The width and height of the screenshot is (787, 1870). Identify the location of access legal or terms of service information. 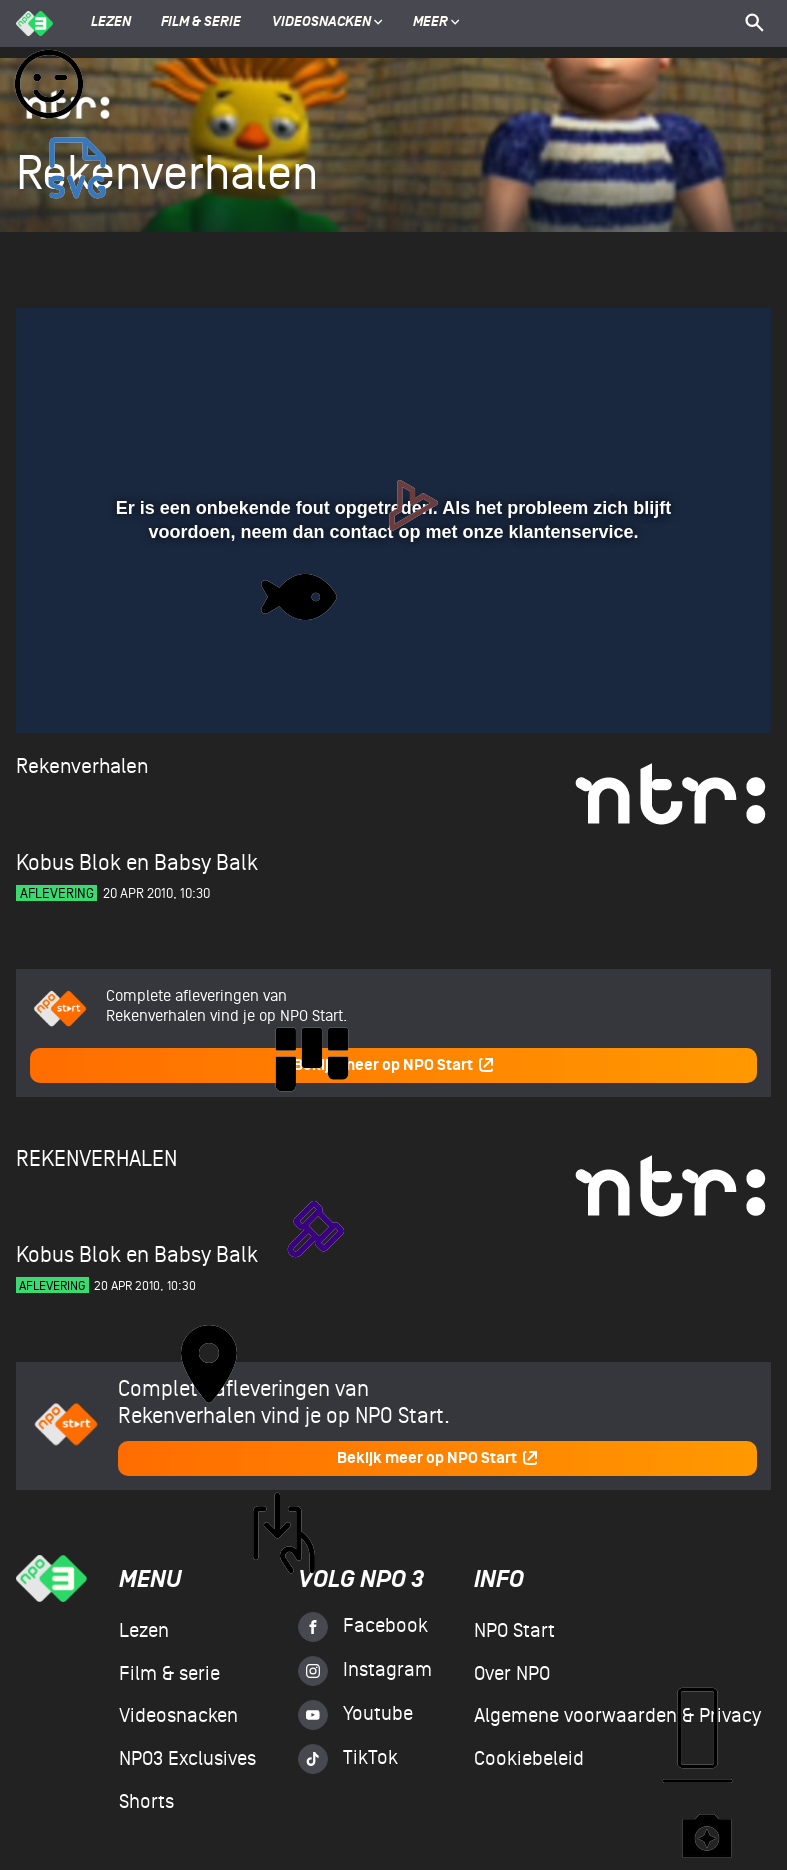
(314, 1231).